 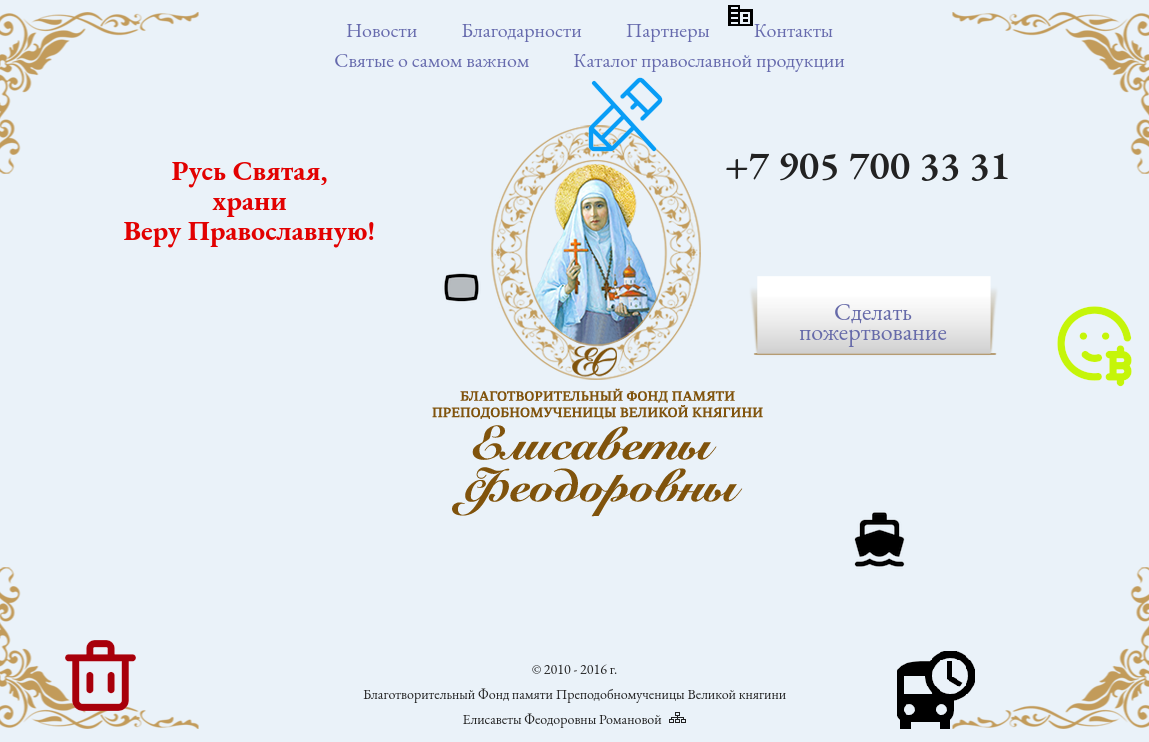 I want to click on view organization or company settings, so click(x=740, y=15).